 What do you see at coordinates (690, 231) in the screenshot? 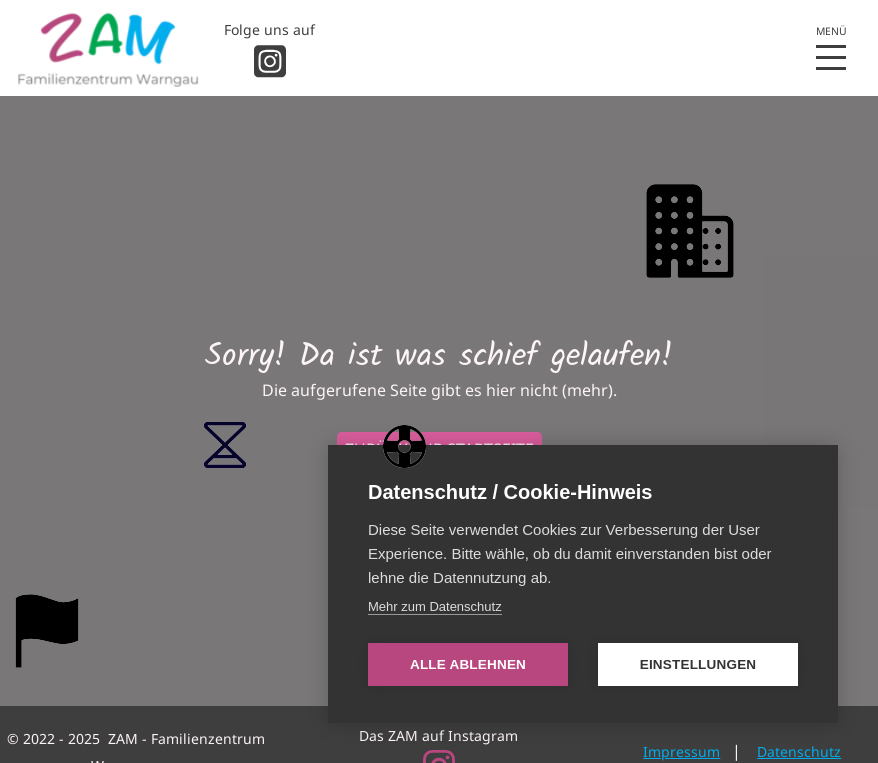
I see `view business or company information` at bounding box center [690, 231].